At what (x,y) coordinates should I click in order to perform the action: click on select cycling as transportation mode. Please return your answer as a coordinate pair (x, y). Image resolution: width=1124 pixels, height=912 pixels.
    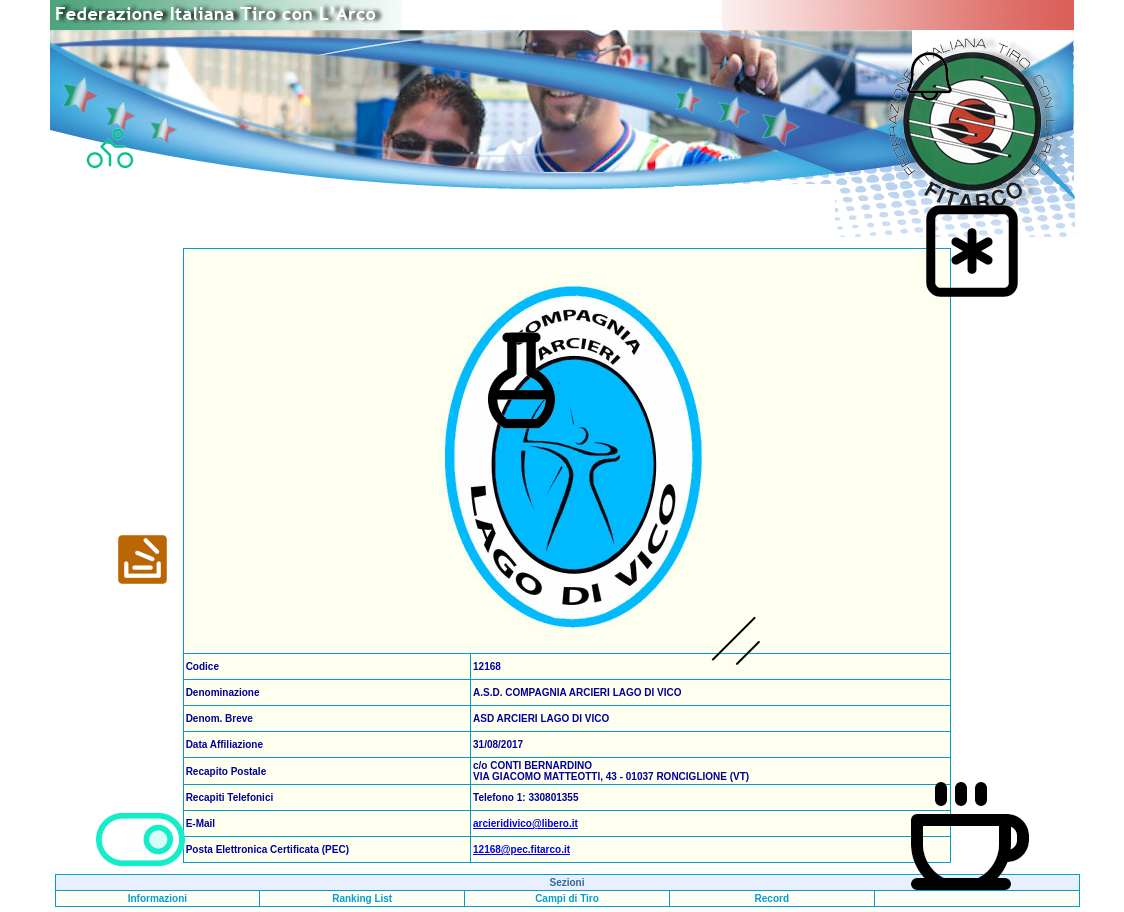
    Looking at the image, I should click on (110, 150).